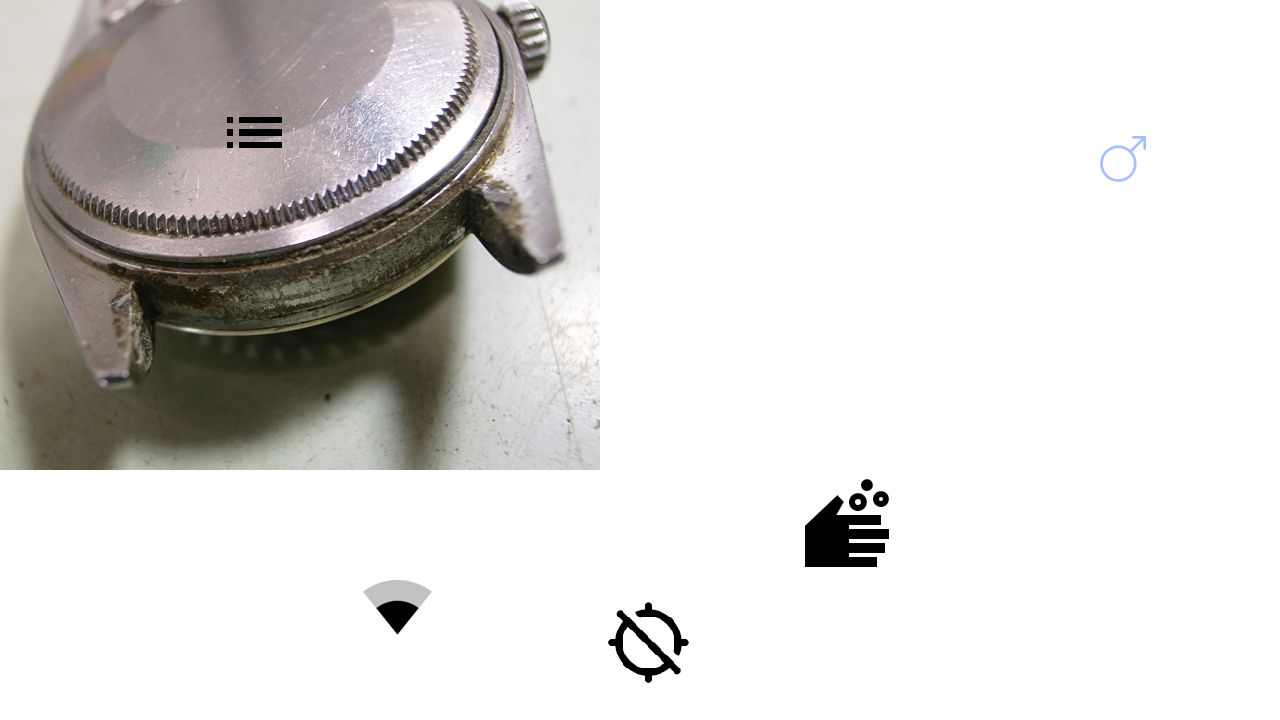 This screenshot has width=1280, height=720. Describe the element at coordinates (648, 642) in the screenshot. I see `location services are disabled` at that location.